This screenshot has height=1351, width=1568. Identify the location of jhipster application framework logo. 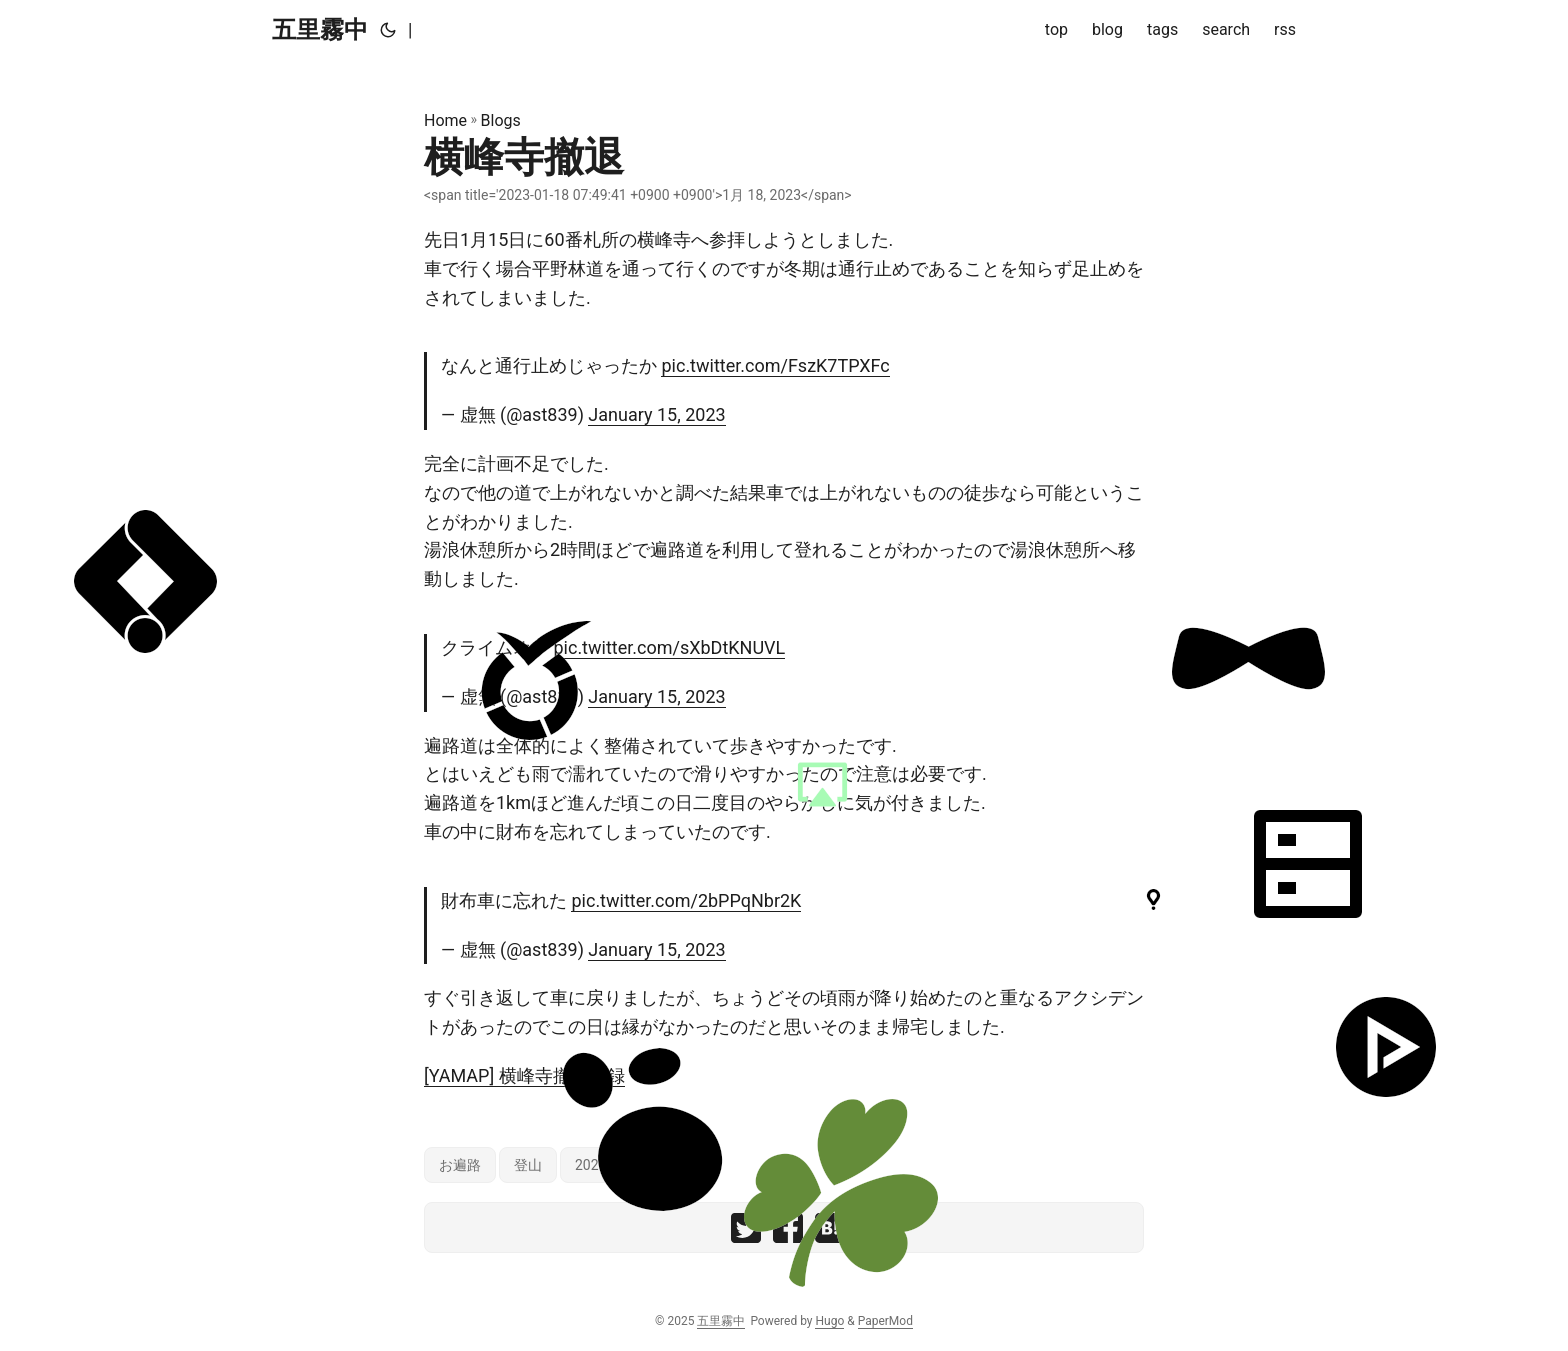
(1248, 658).